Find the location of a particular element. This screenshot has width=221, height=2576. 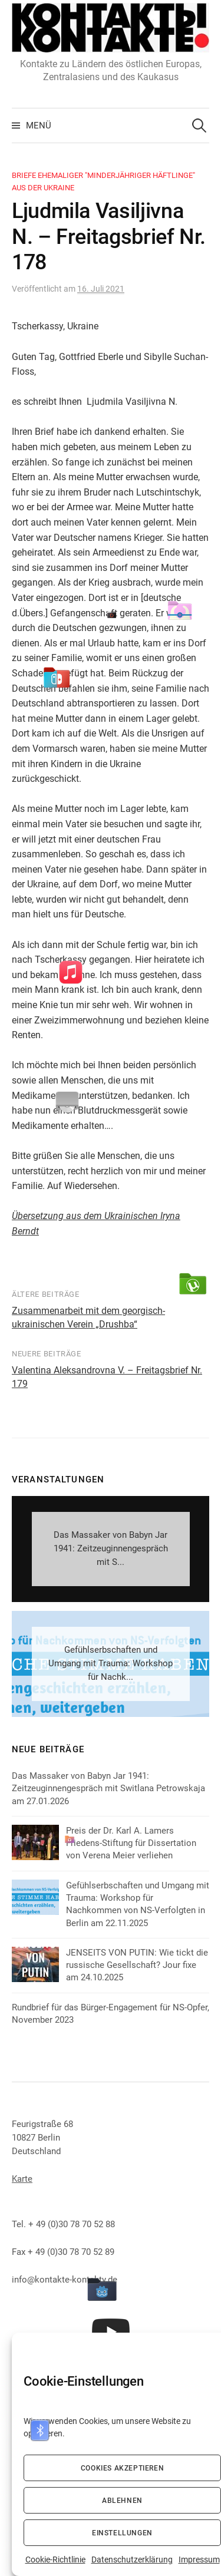

open pytorch project folder is located at coordinates (111, 615).